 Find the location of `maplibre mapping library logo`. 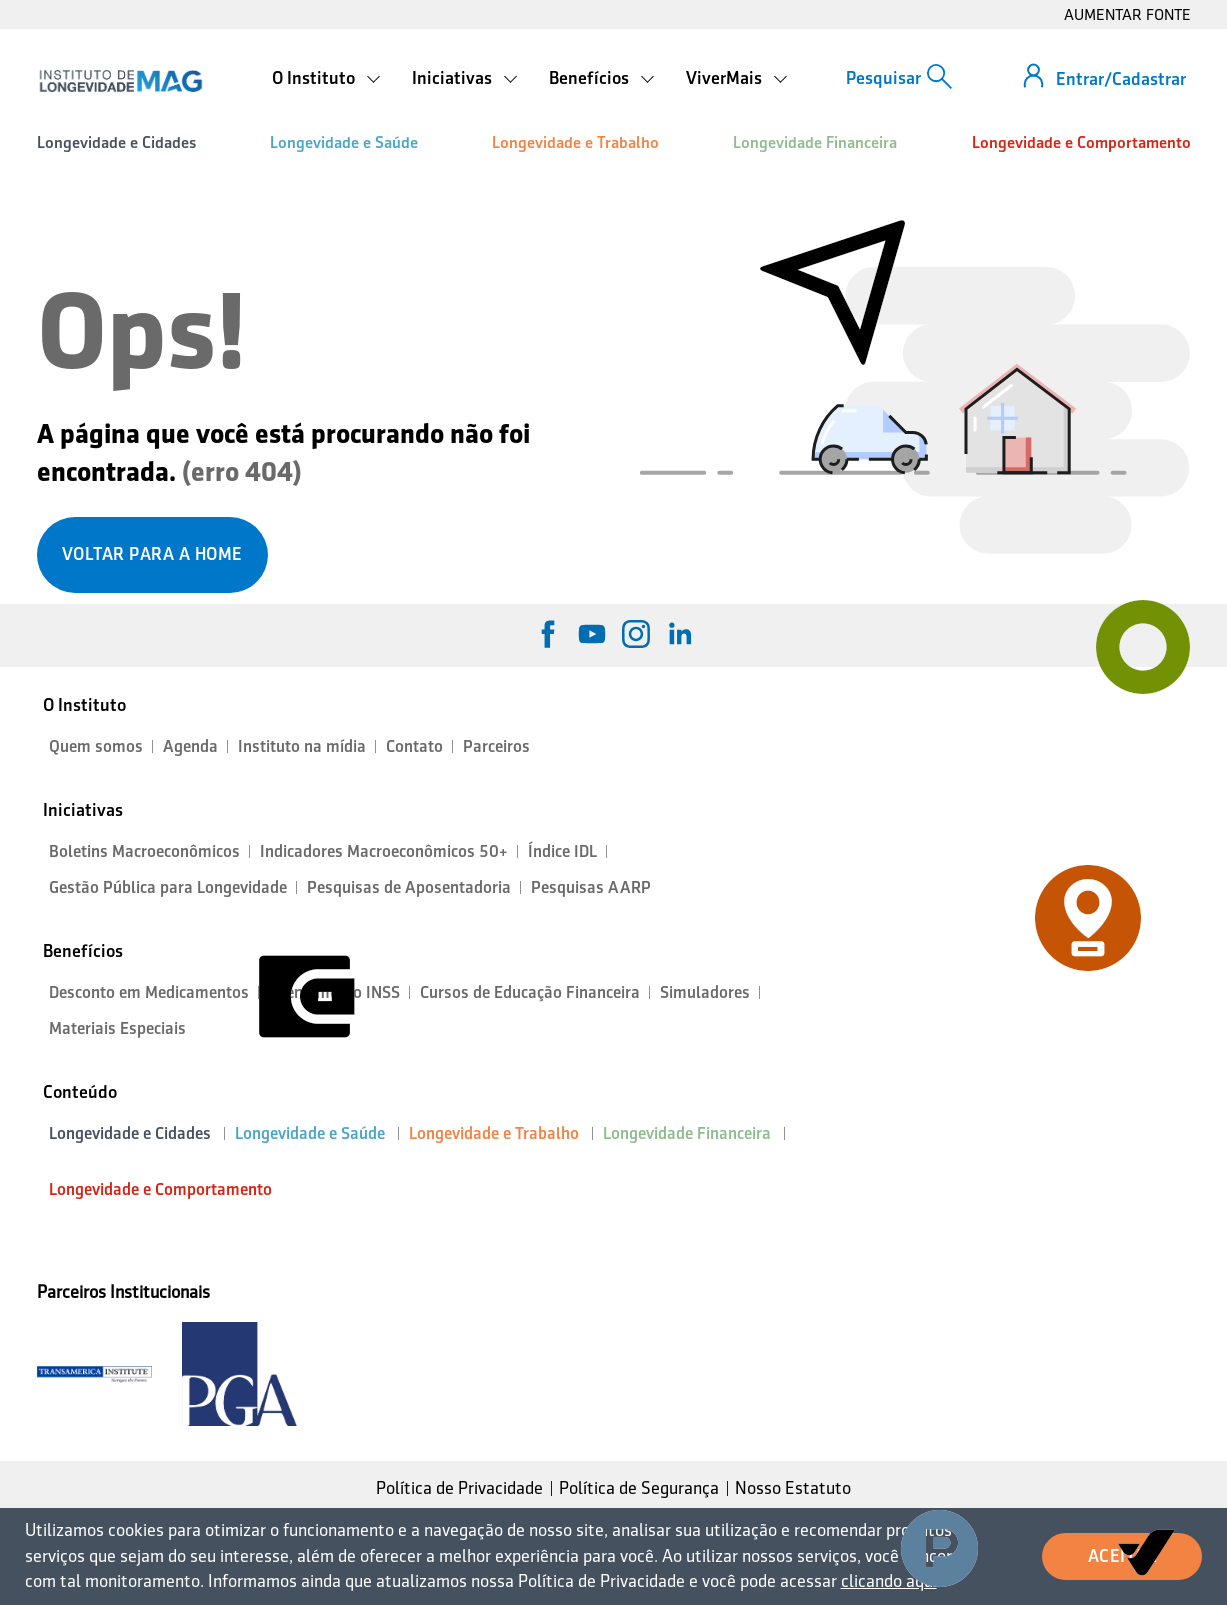

maplibre mapping library logo is located at coordinates (1088, 918).